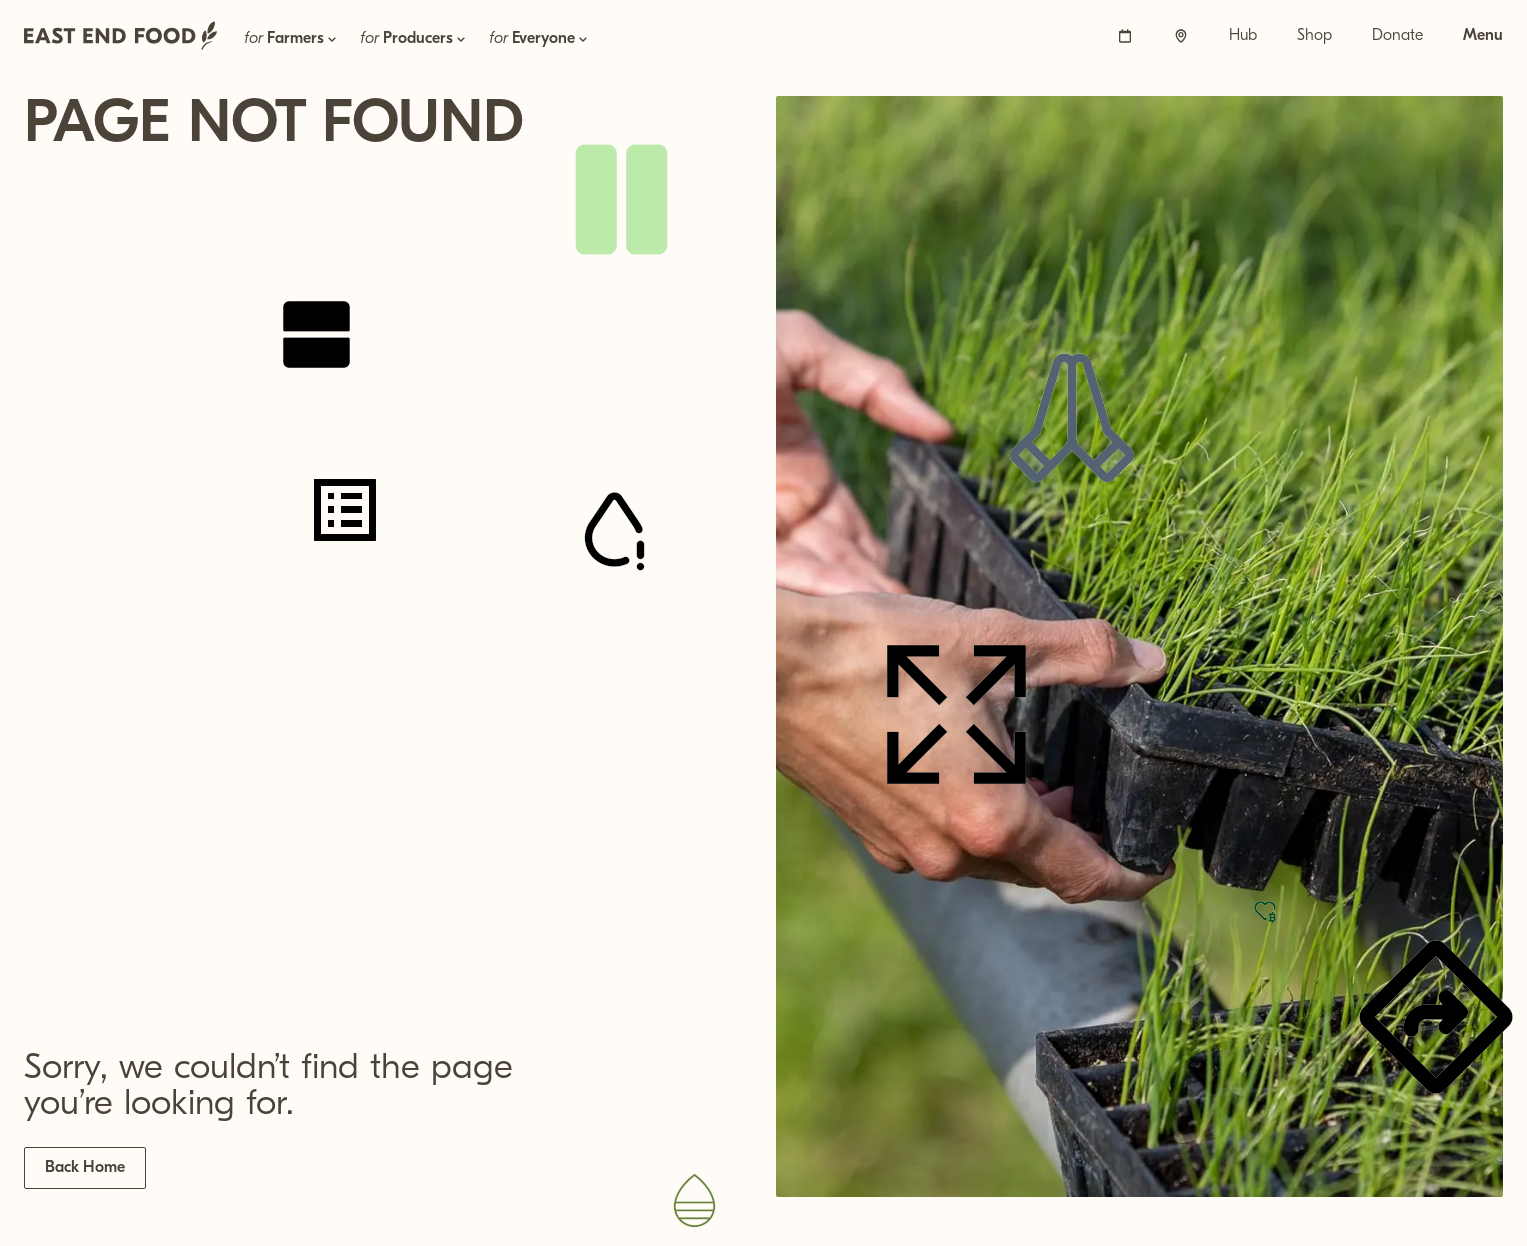 The image size is (1527, 1246). What do you see at coordinates (614, 529) in the screenshot?
I see `water or hydration warning` at bounding box center [614, 529].